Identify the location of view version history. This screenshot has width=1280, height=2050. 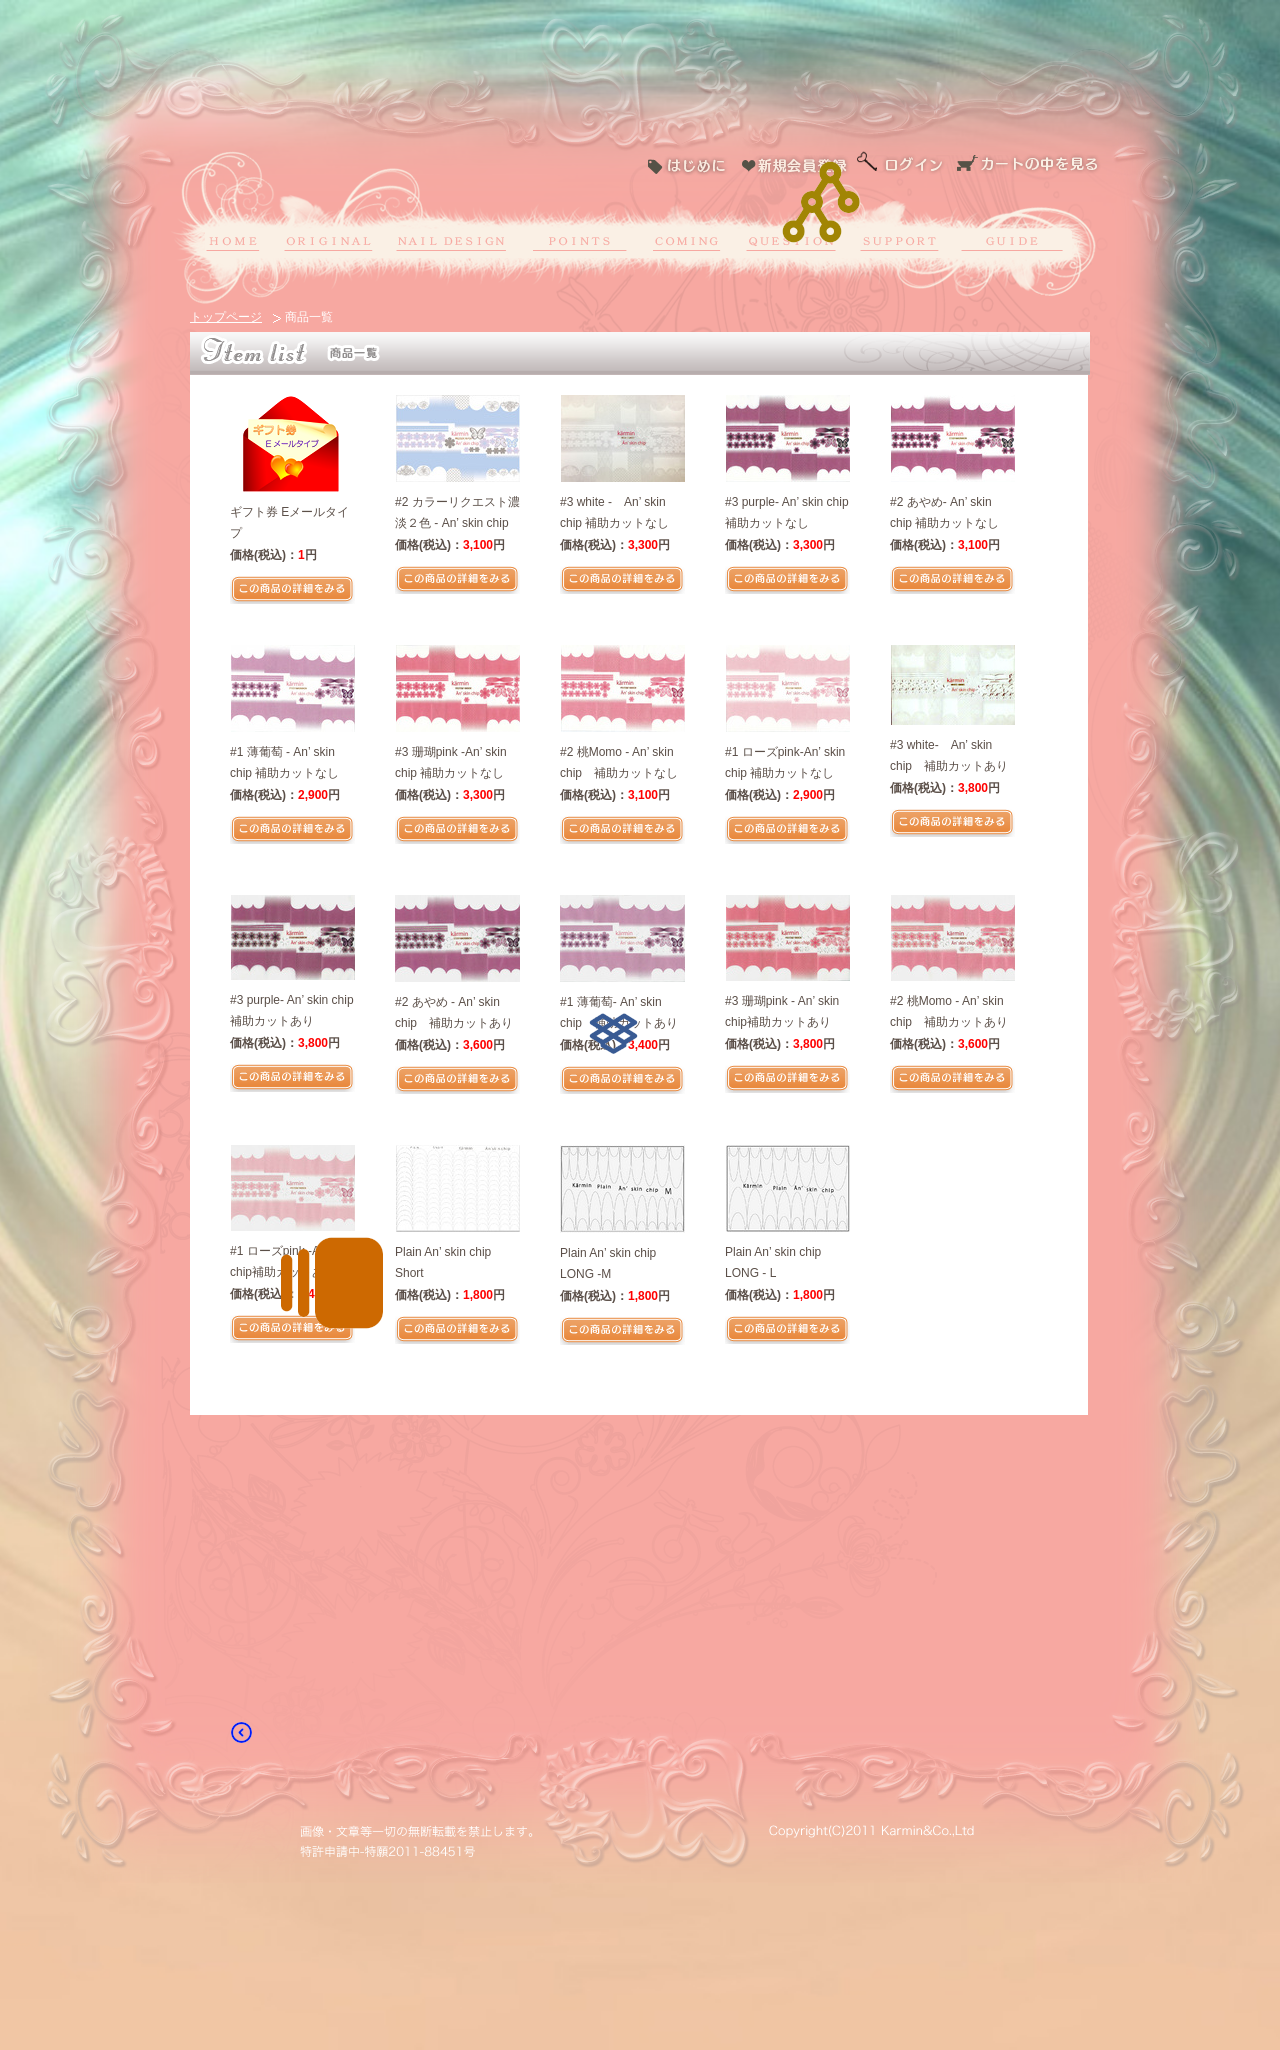
(332, 1283).